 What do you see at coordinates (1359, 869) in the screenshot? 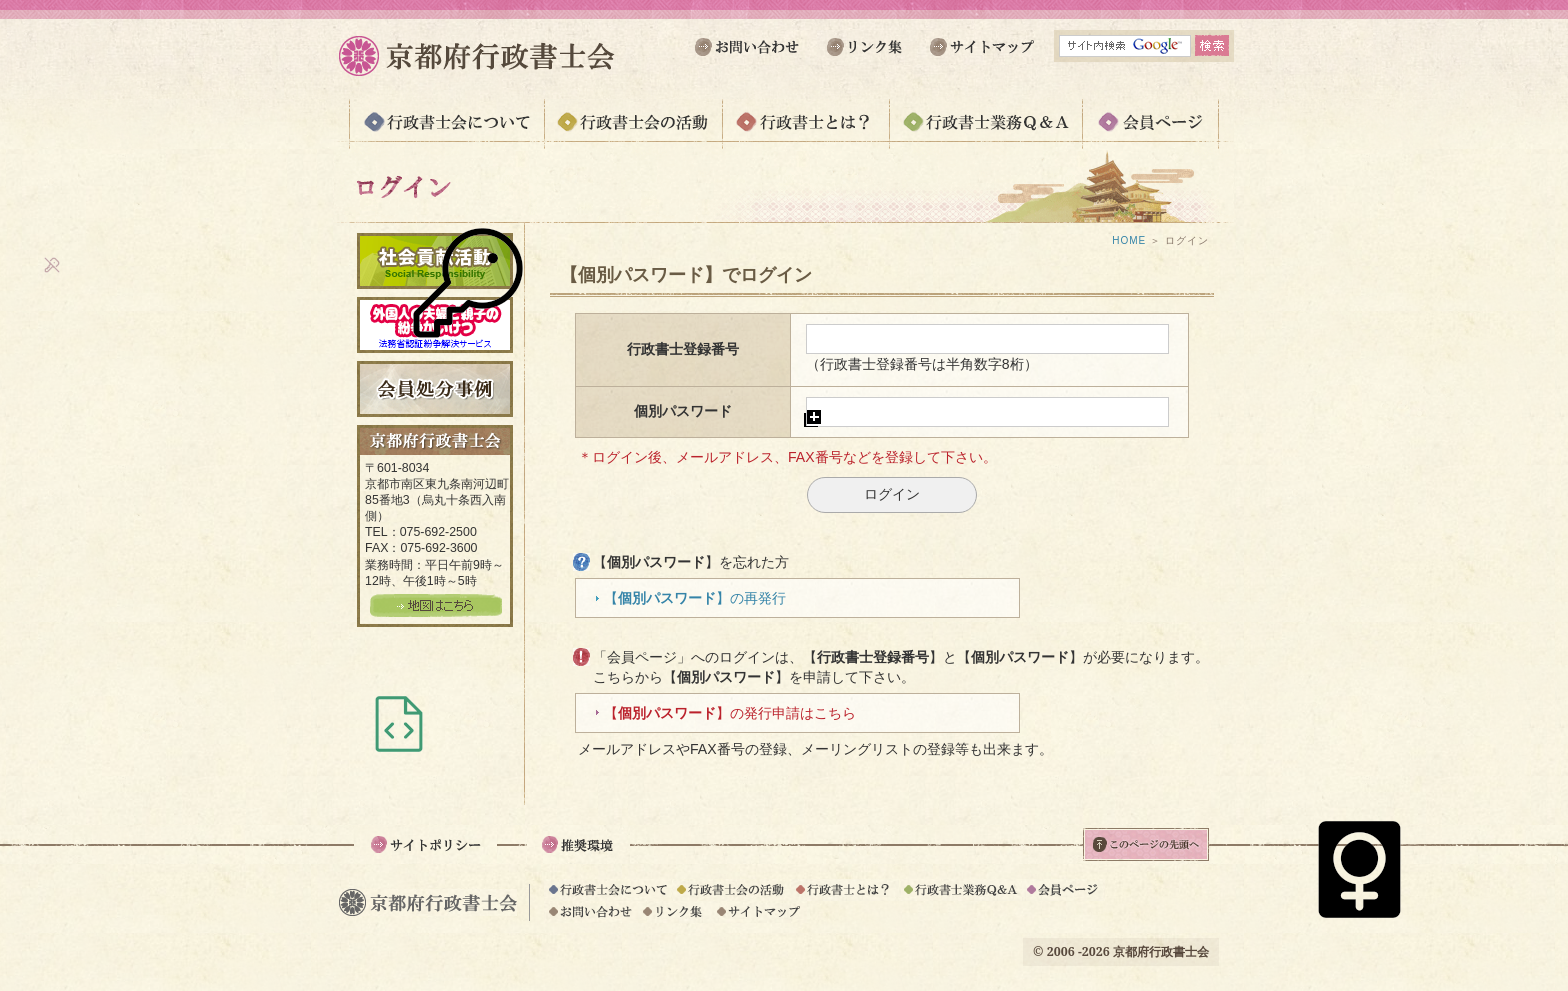
I see `indicates female gender option` at bounding box center [1359, 869].